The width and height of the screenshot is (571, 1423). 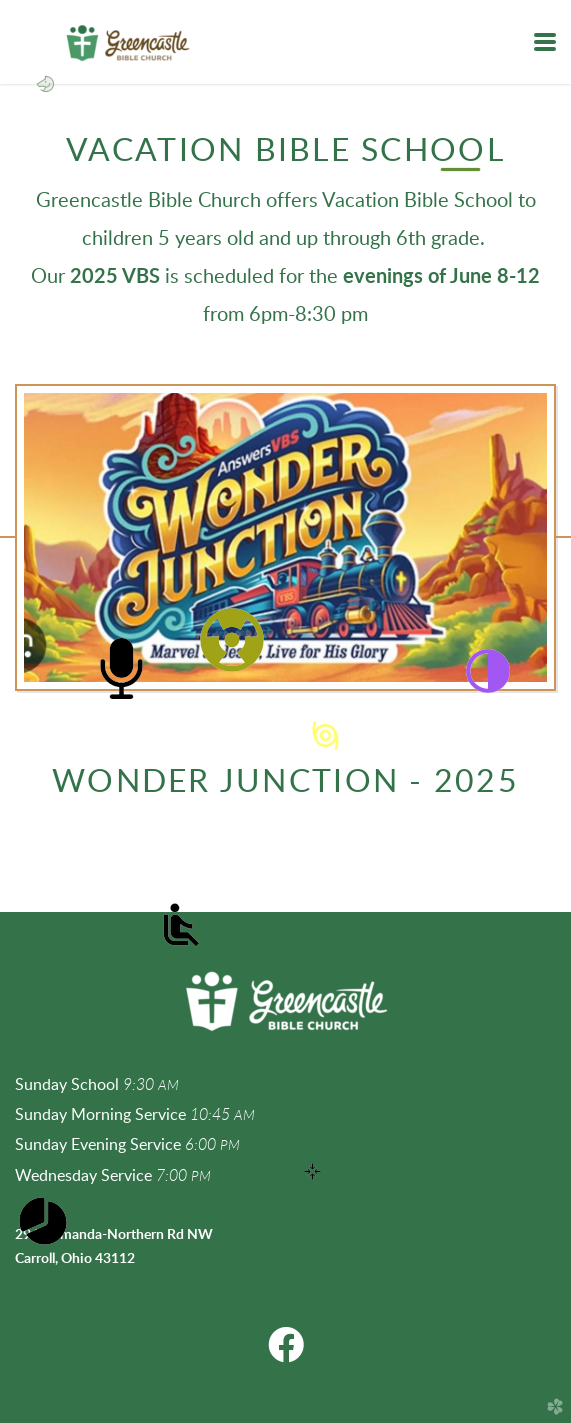 I want to click on decrease quantity or value, so click(x=460, y=169).